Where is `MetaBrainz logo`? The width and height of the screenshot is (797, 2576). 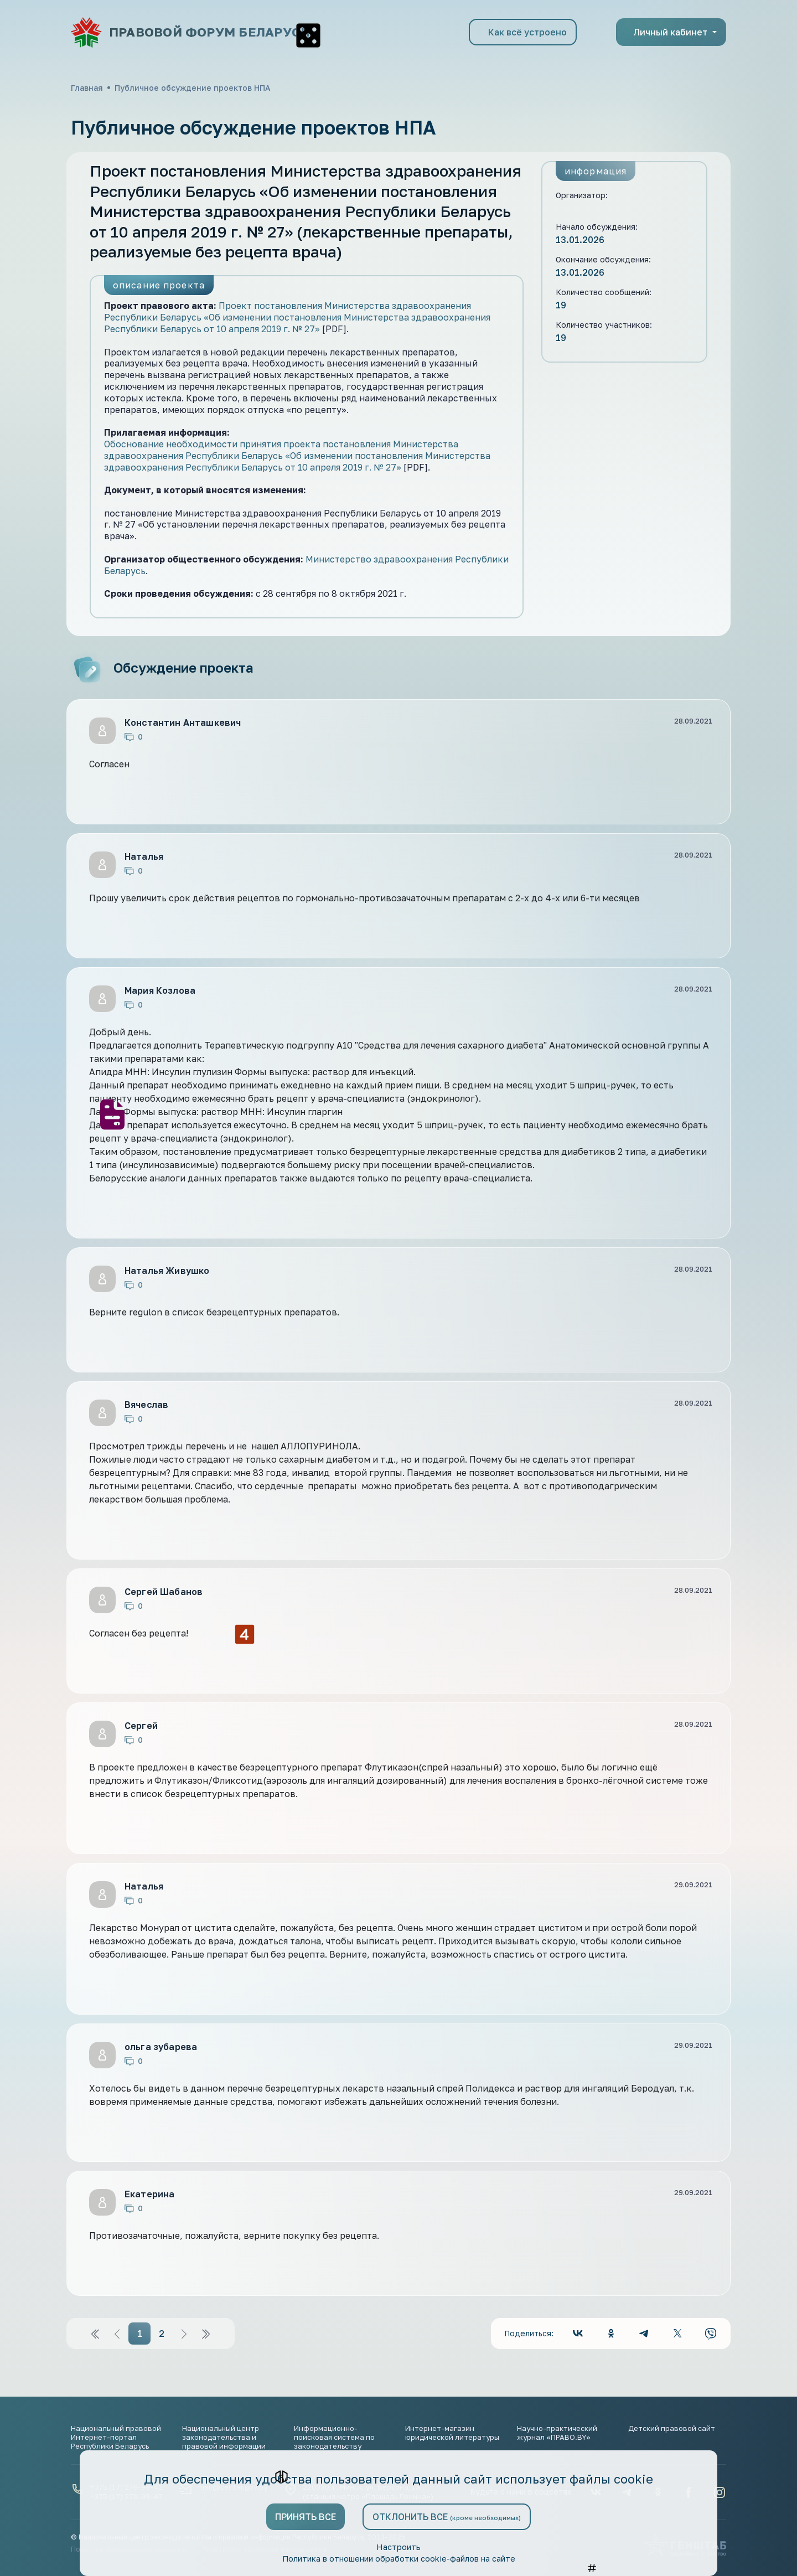 MetaBrainz logo is located at coordinates (281, 2476).